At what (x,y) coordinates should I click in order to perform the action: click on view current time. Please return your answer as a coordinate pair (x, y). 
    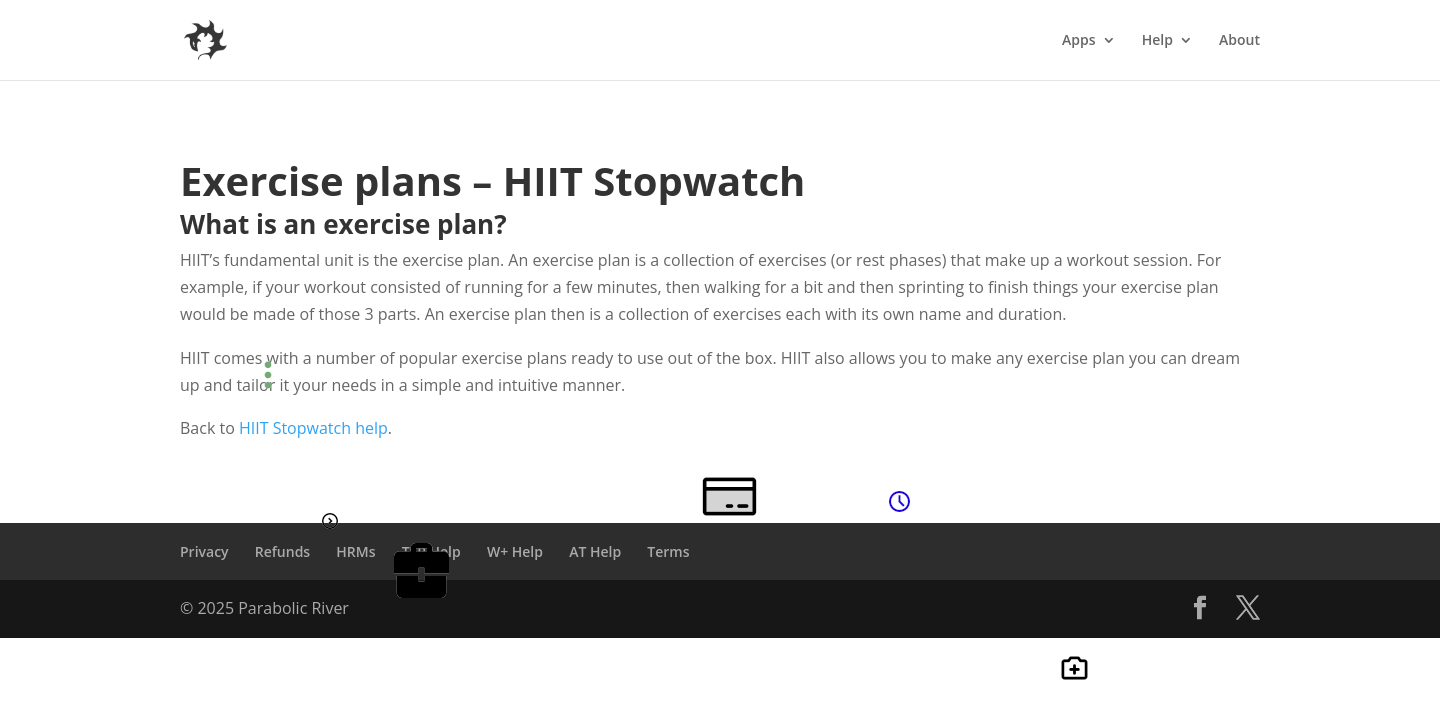
    Looking at the image, I should click on (899, 501).